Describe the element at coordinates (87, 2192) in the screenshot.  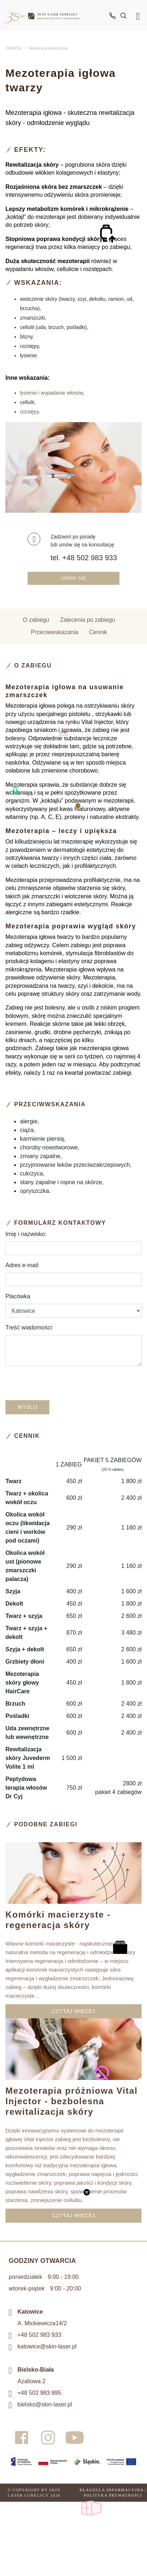
I see `open Spotify app` at that location.